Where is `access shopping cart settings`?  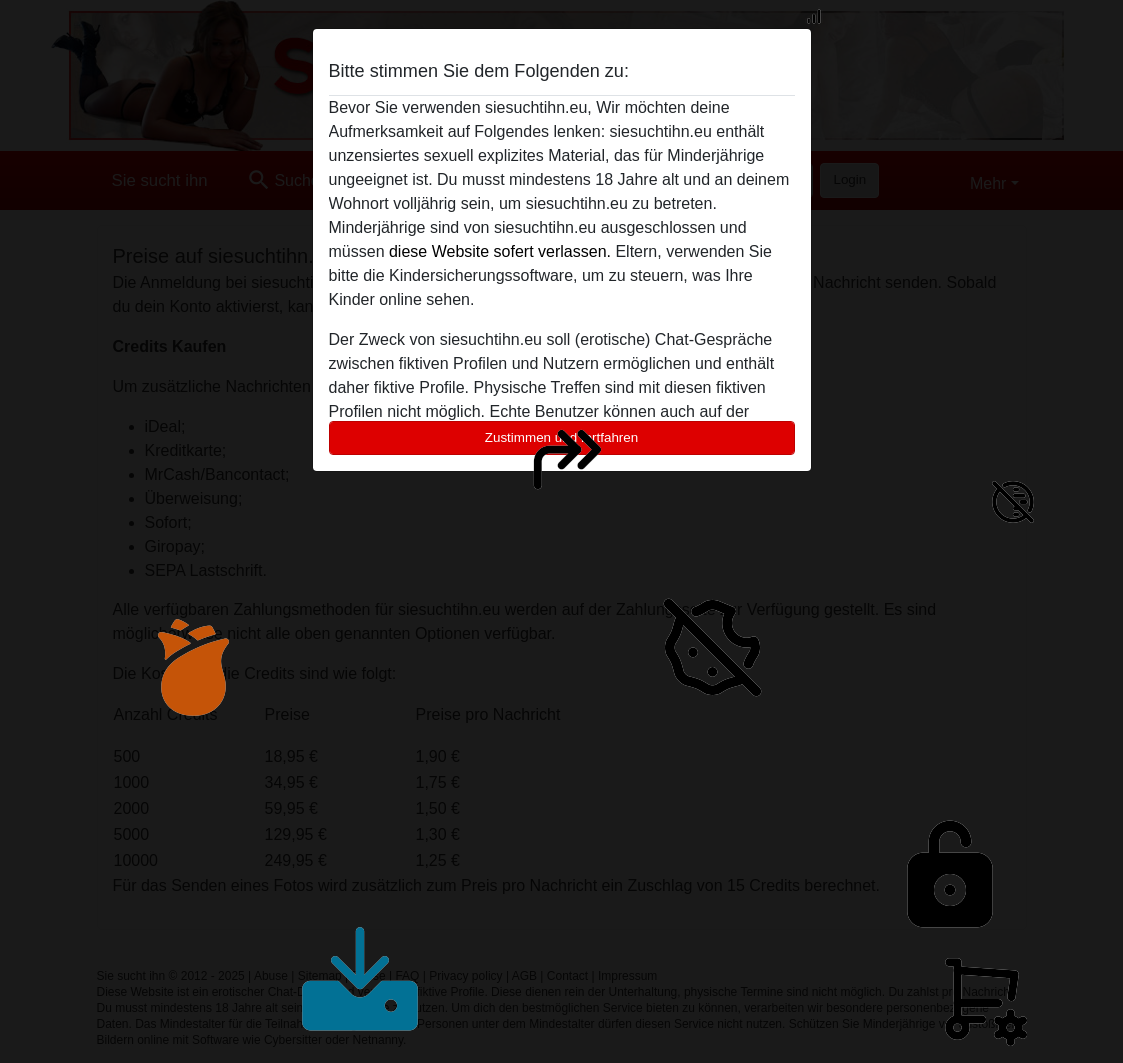
access shopping cart settings is located at coordinates (982, 999).